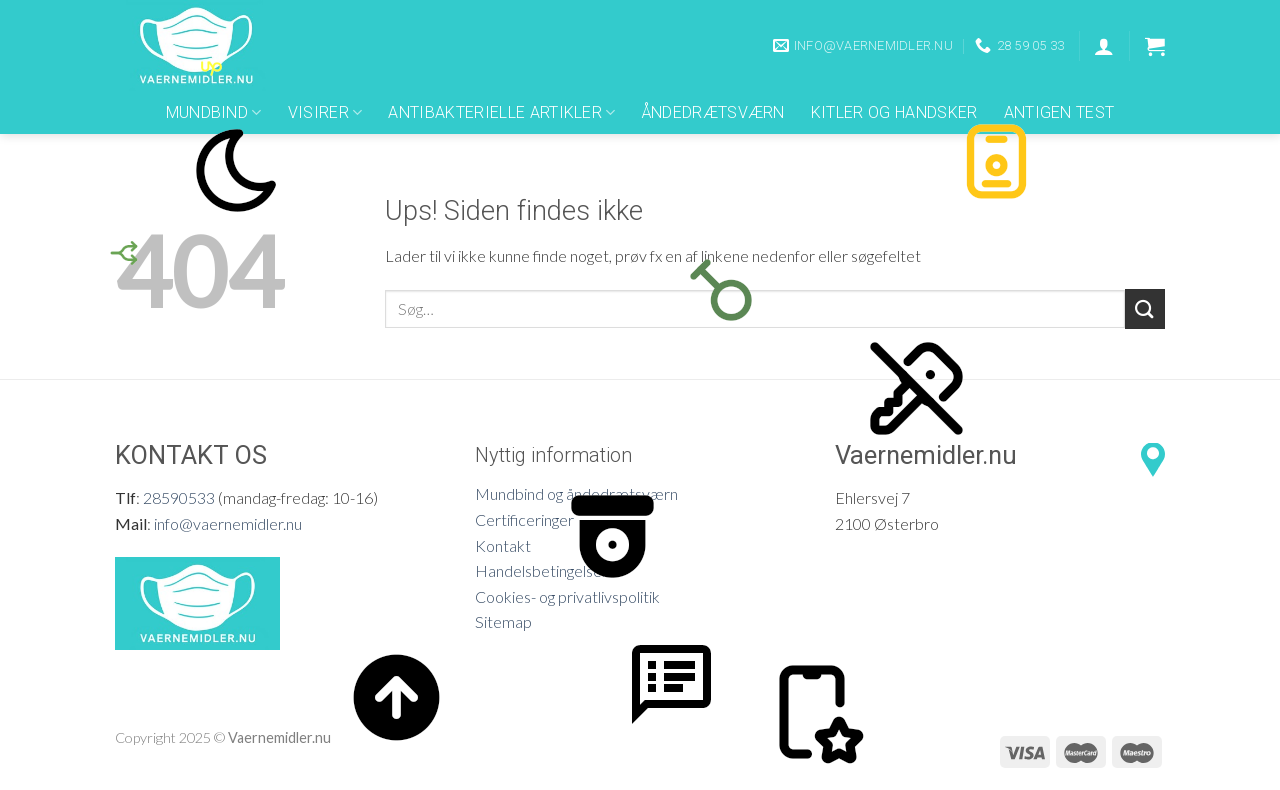 This screenshot has height=790, width=1280. Describe the element at coordinates (916, 388) in the screenshot. I see `access denied or authentication disabled` at that location.